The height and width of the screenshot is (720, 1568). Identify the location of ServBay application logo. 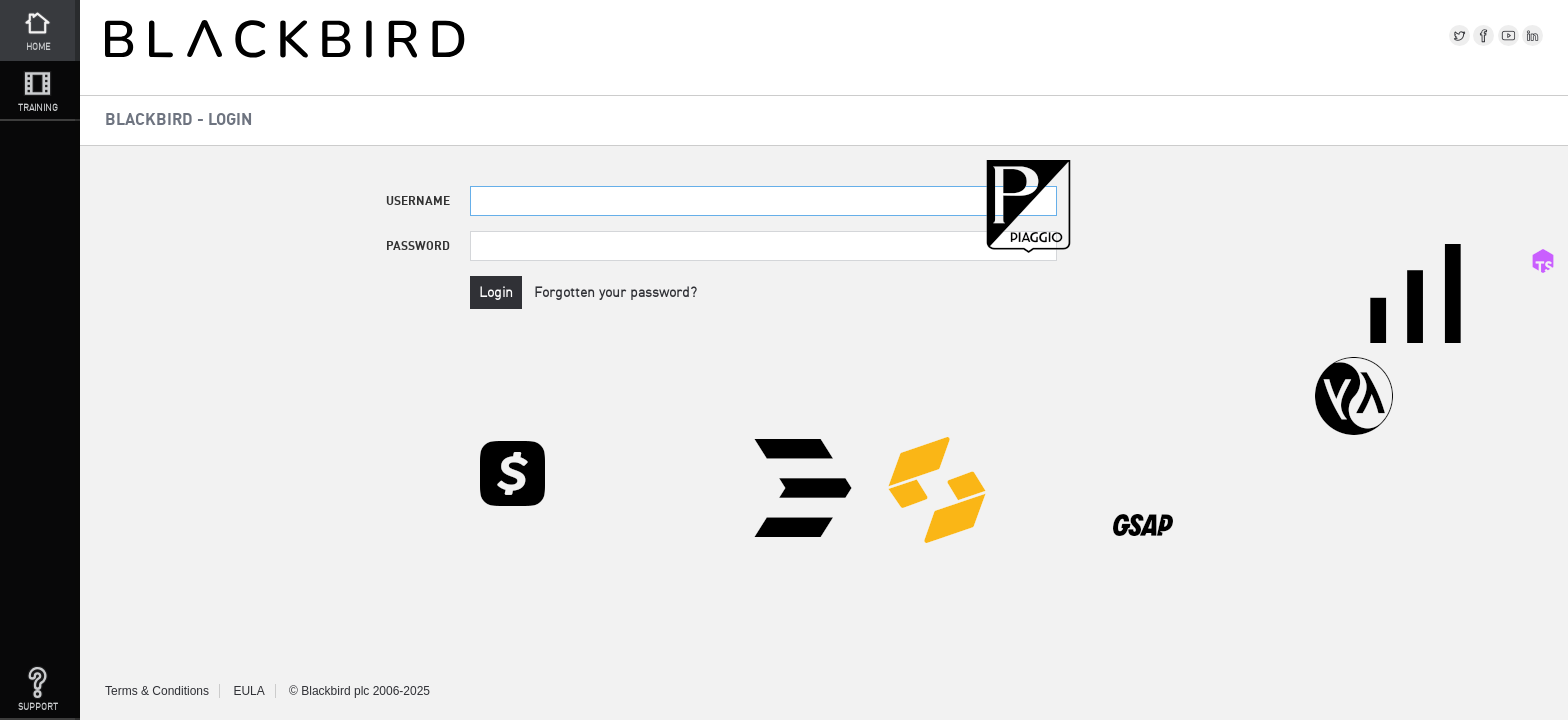
(937, 490).